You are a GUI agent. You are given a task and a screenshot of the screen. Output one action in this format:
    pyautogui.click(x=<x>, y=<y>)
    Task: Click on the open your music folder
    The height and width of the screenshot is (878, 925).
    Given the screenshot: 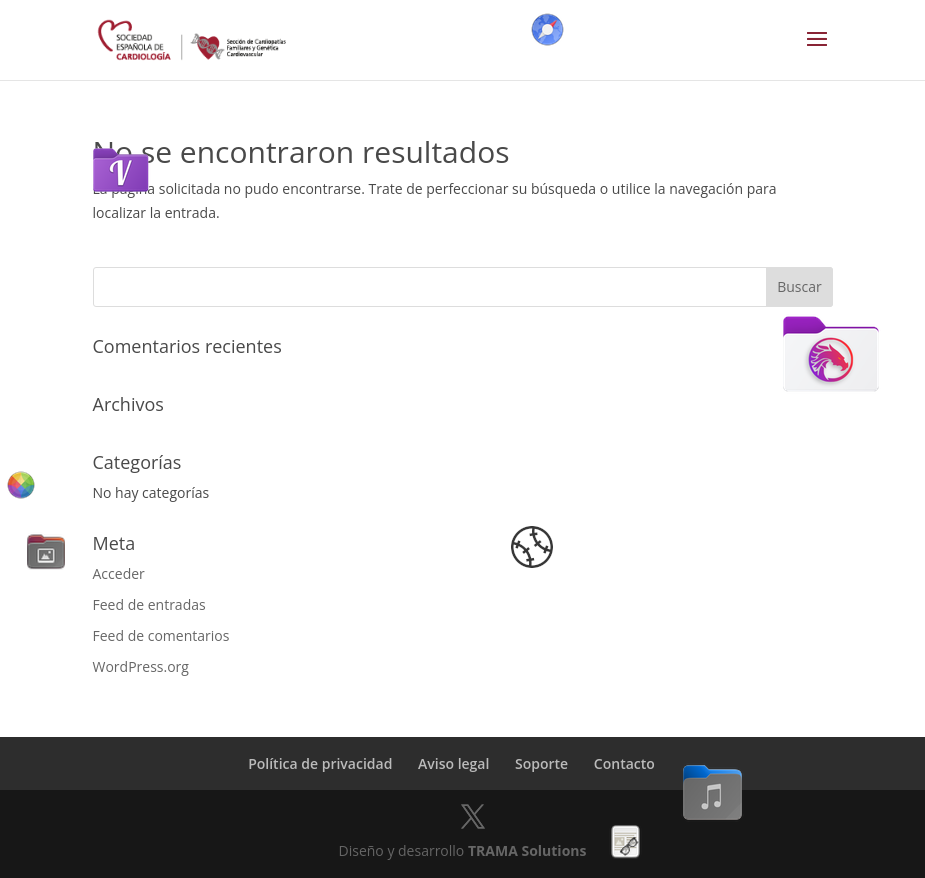 What is the action you would take?
    pyautogui.click(x=712, y=792)
    